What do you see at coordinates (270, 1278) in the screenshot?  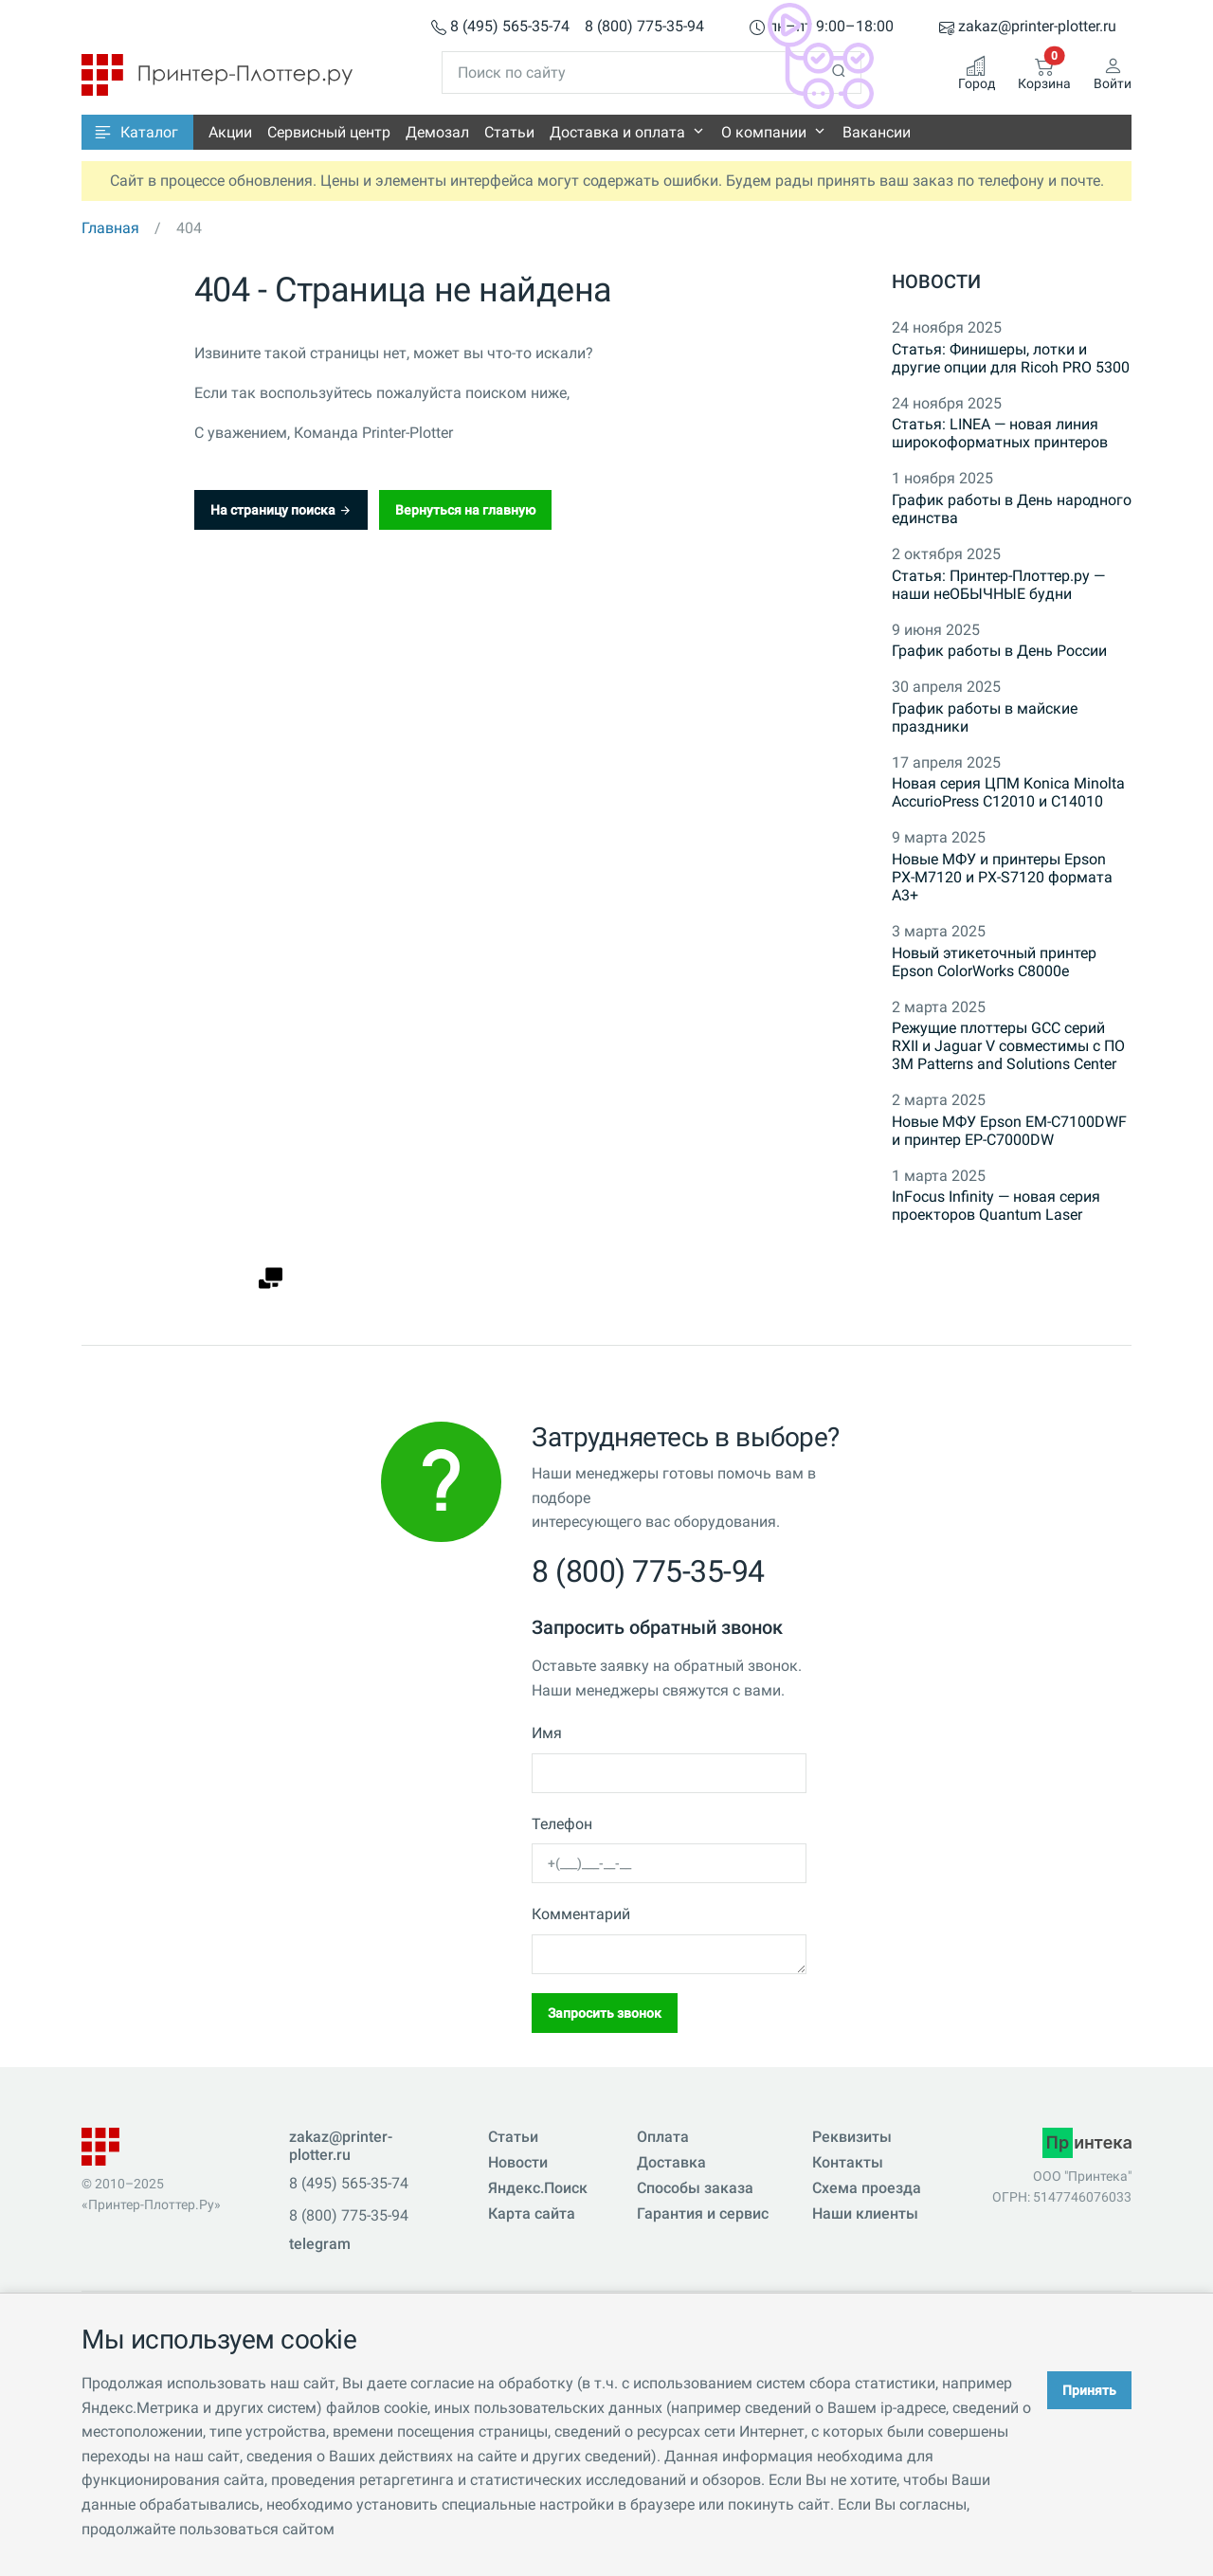 I see `open duplicati backup software` at bounding box center [270, 1278].